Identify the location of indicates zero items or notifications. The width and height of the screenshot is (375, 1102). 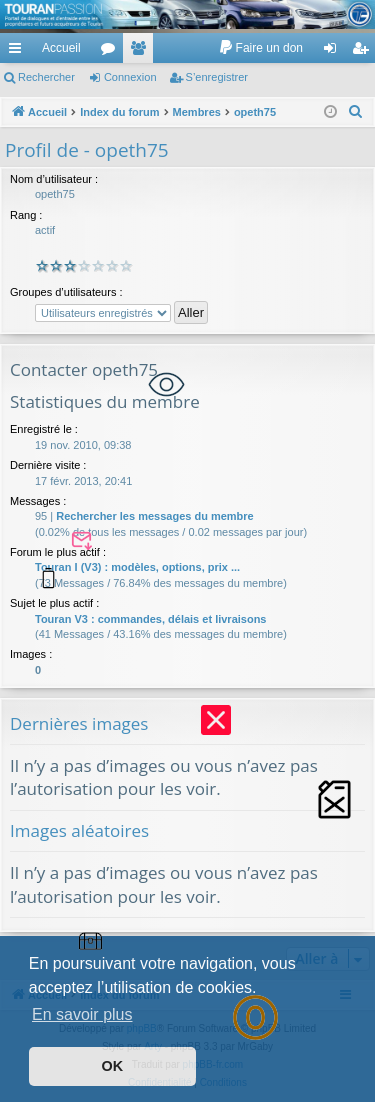
(255, 1017).